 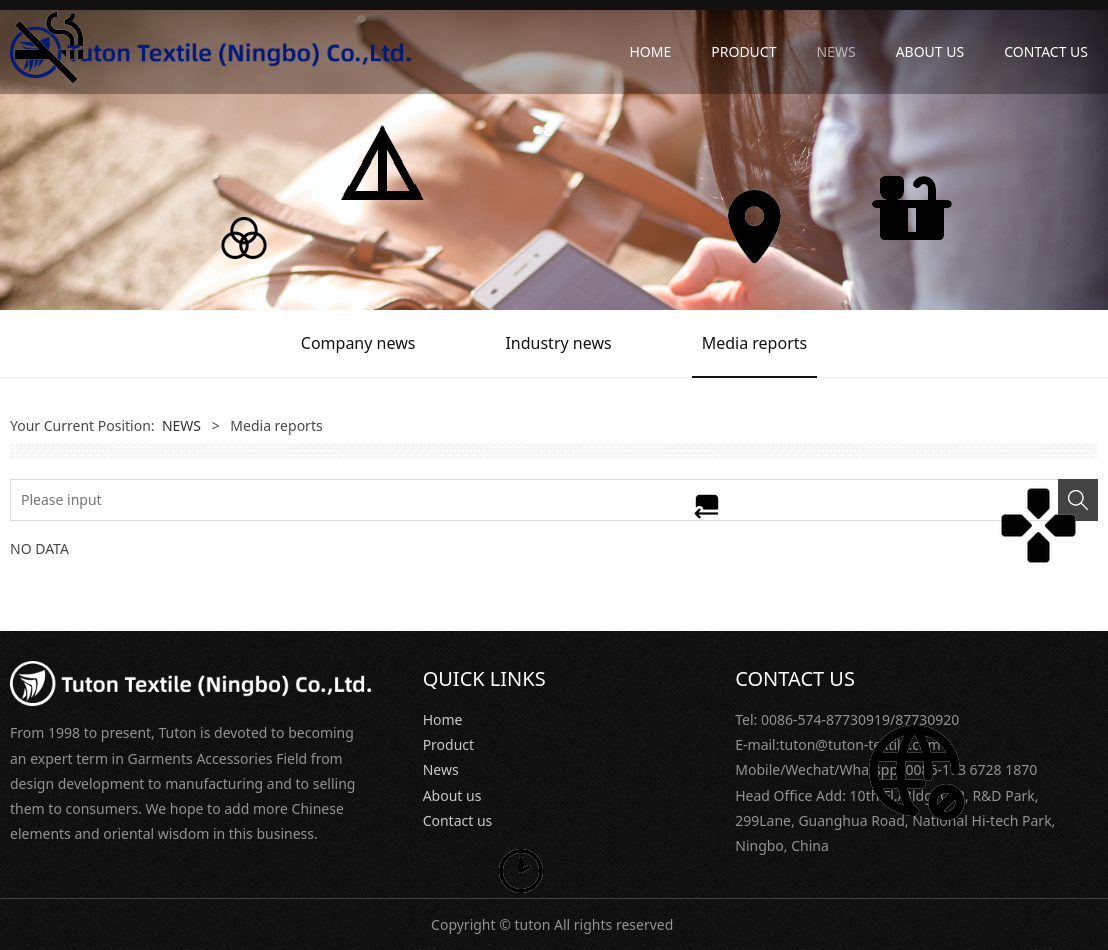 I want to click on view current location on map, so click(x=754, y=227).